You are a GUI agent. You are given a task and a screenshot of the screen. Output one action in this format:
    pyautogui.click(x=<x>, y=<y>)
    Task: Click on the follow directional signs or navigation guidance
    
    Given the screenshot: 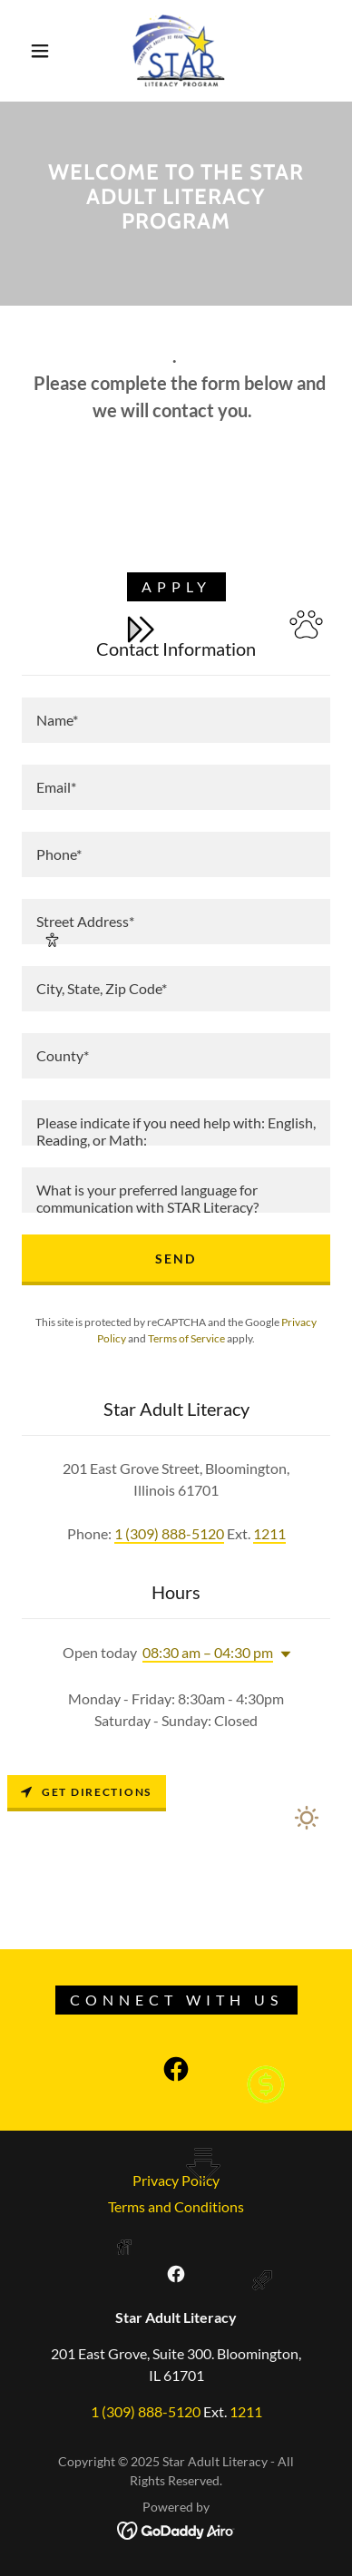 What is the action you would take?
    pyautogui.click(x=124, y=2247)
    